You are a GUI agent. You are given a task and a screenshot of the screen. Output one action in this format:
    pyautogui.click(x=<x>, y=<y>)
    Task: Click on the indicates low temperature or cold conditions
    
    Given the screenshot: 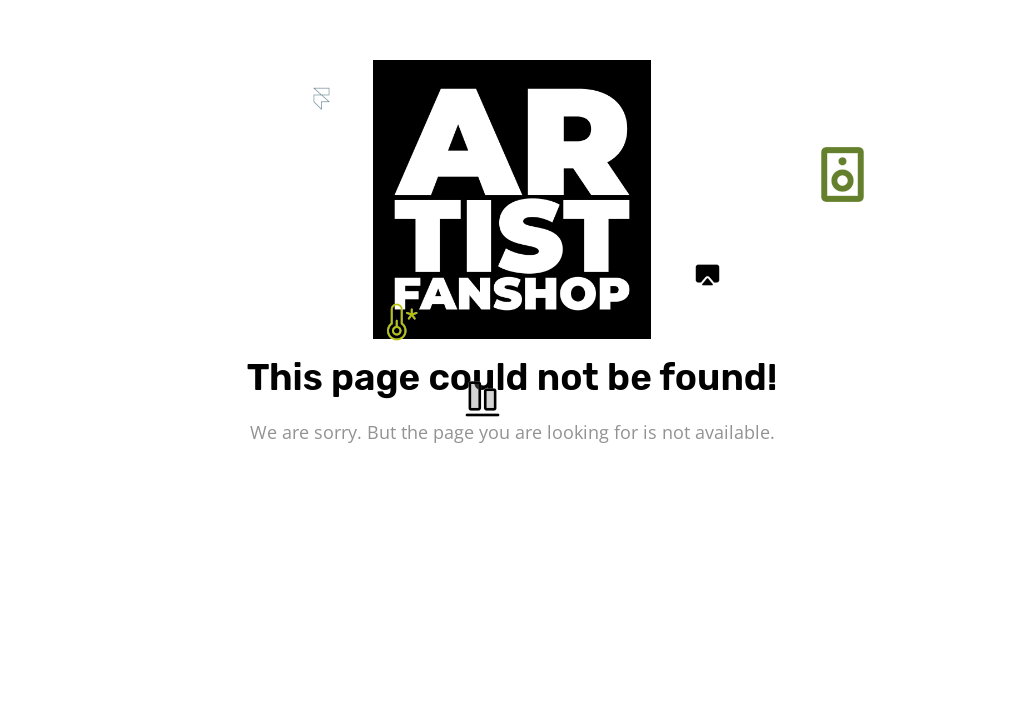 What is the action you would take?
    pyautogui.click(x=398, y=322)
    